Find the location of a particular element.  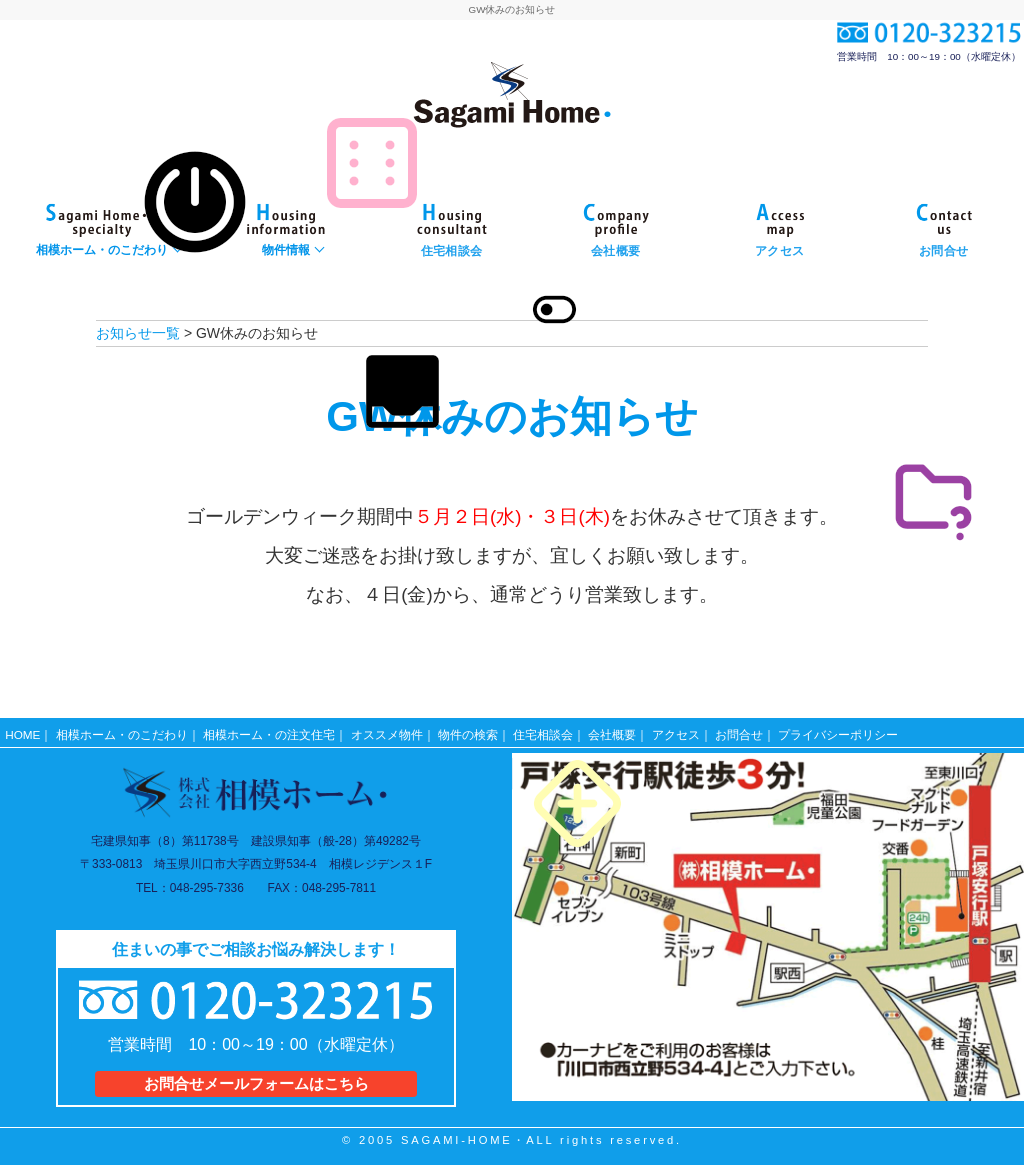

randomize or shuffle content is located at coordinates (372, 163).